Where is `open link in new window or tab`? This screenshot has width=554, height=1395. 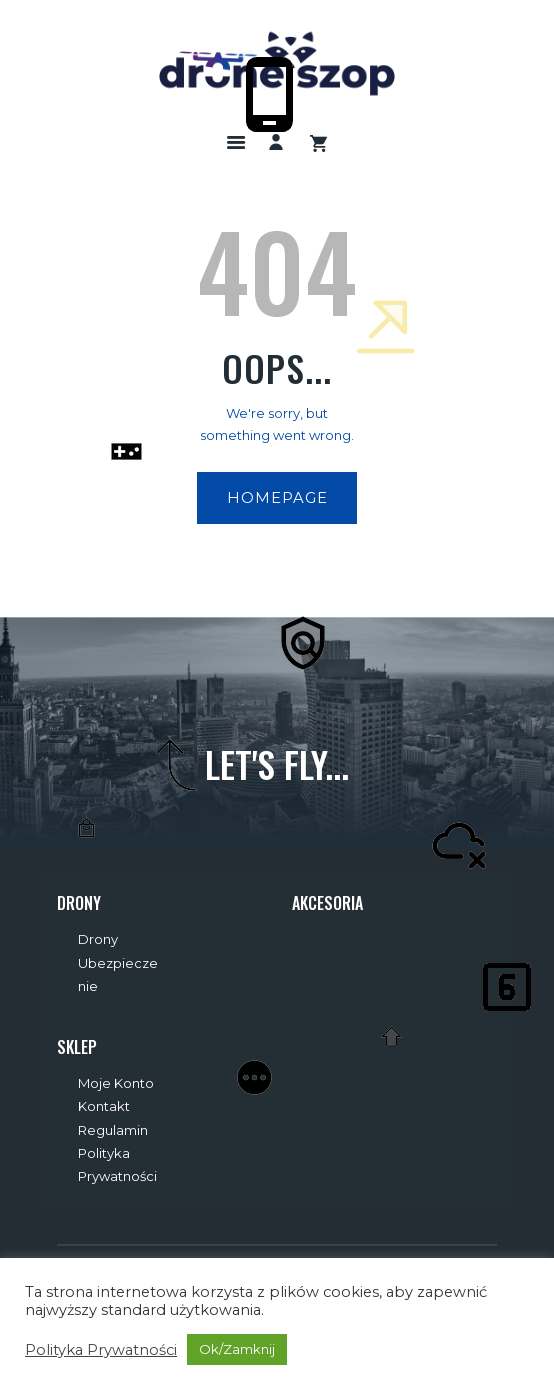
open link in new window or tab is located at coordinates (385, 324).